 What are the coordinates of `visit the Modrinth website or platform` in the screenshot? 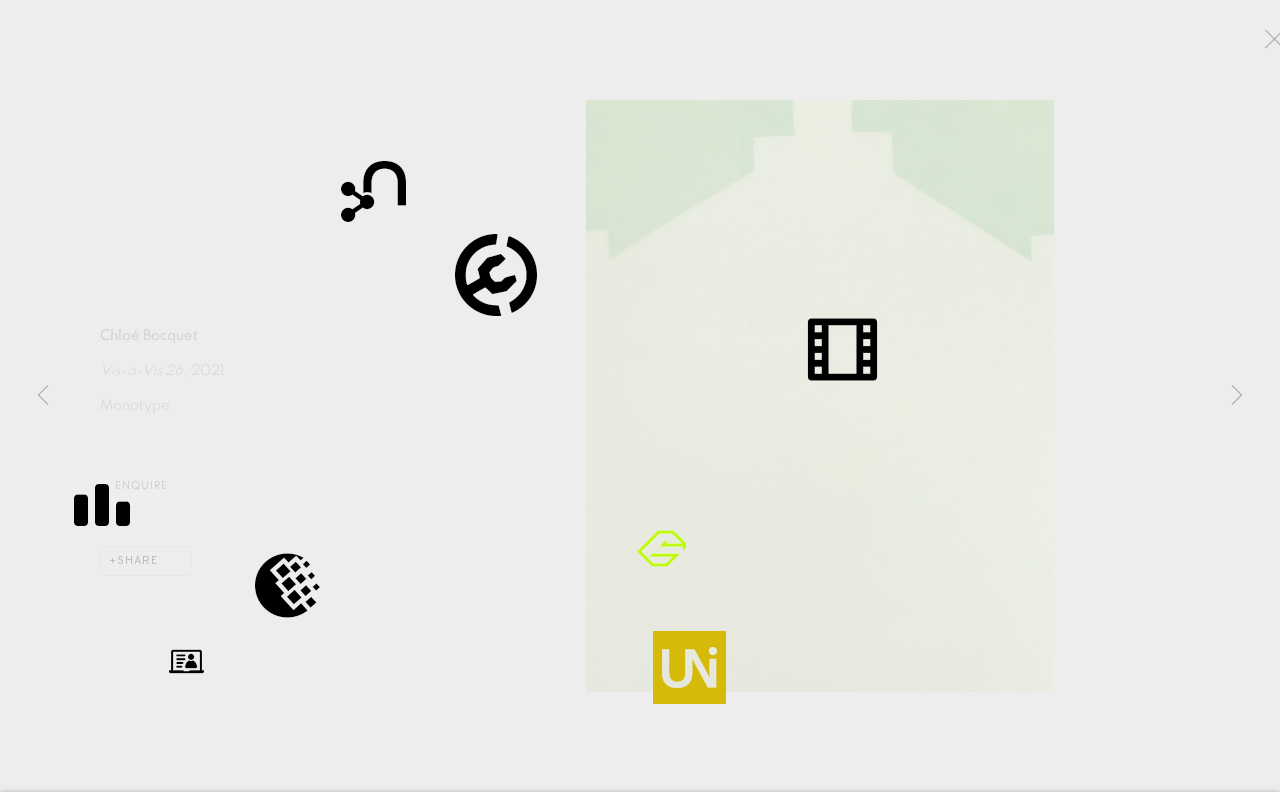 It's located at (496, 275).